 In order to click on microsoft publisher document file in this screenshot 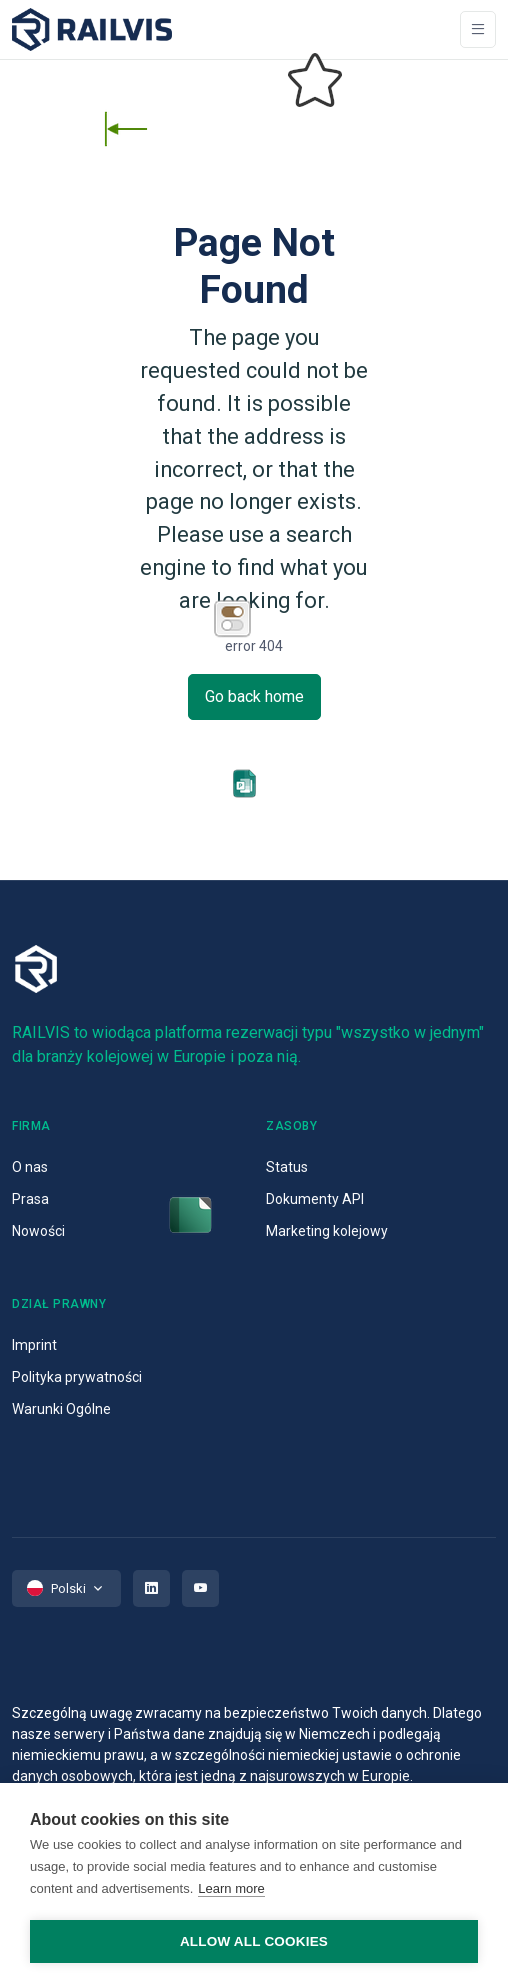, I will do `click(244, 783)`.